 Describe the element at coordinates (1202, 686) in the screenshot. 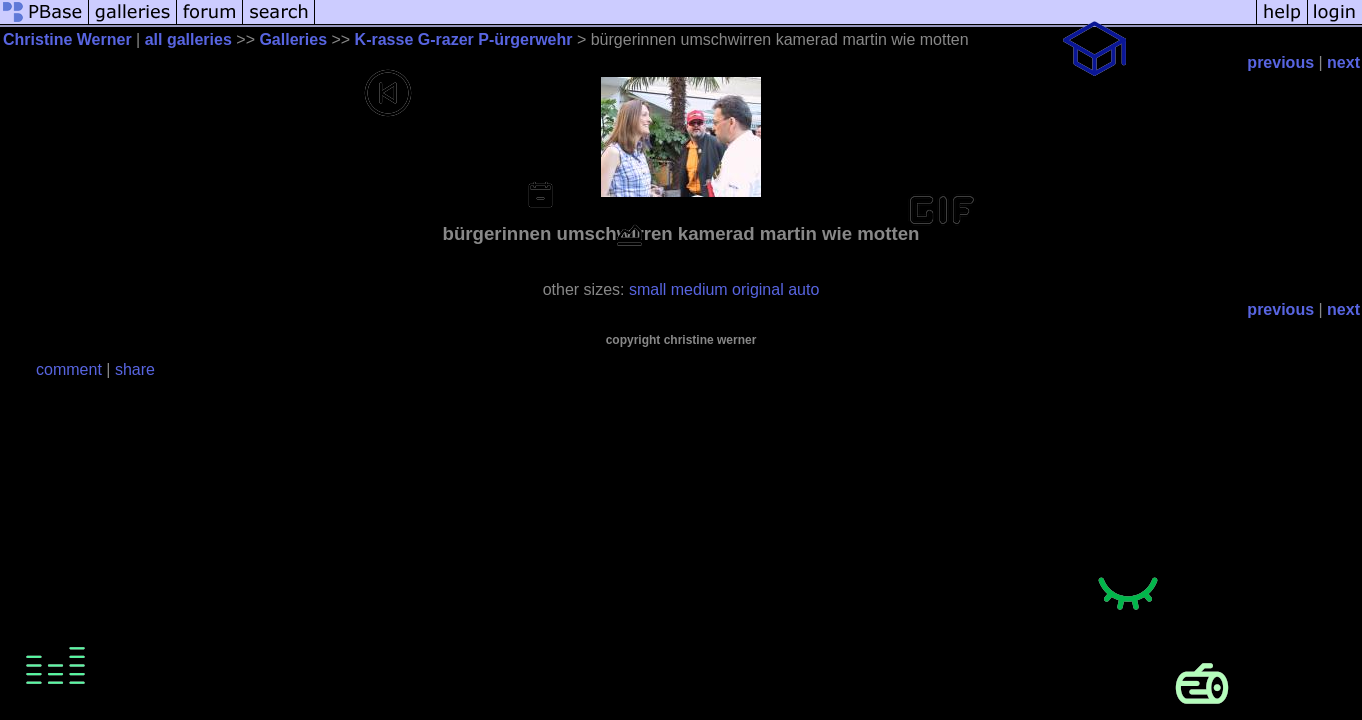

I see `view activity log or history` at that location.